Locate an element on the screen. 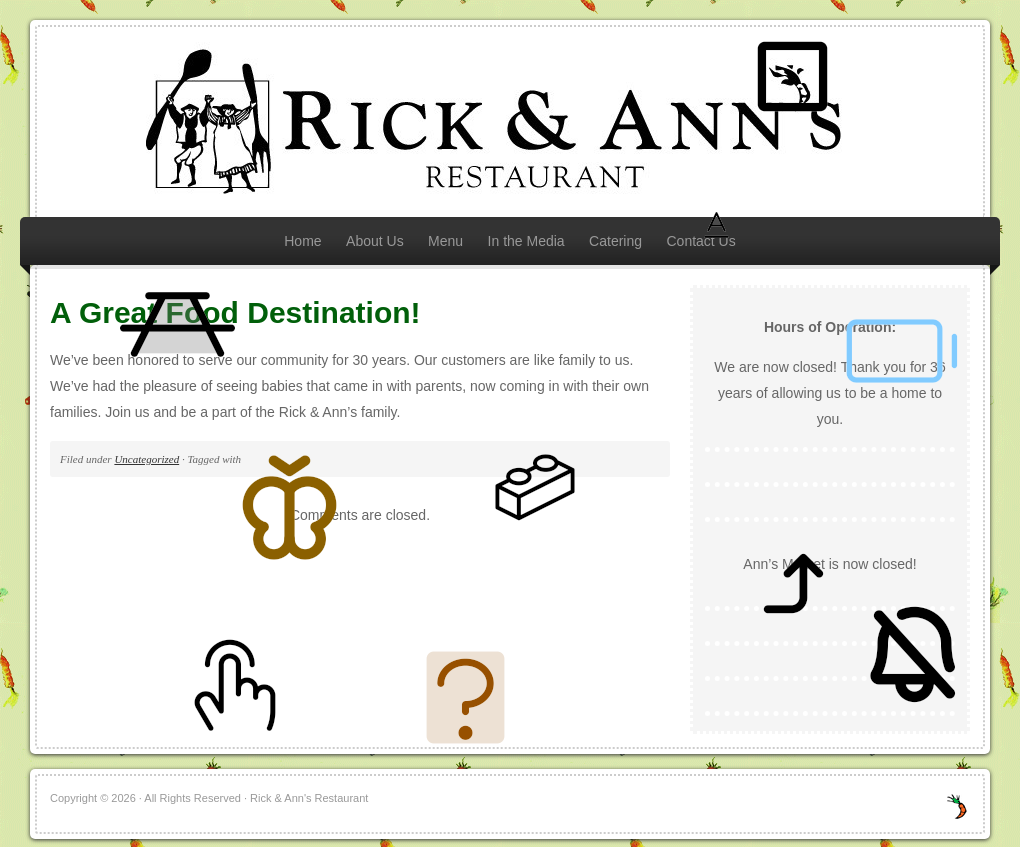 The image size is (1020, 847). access nature or wildlife content is located at coordinates (289, 507).